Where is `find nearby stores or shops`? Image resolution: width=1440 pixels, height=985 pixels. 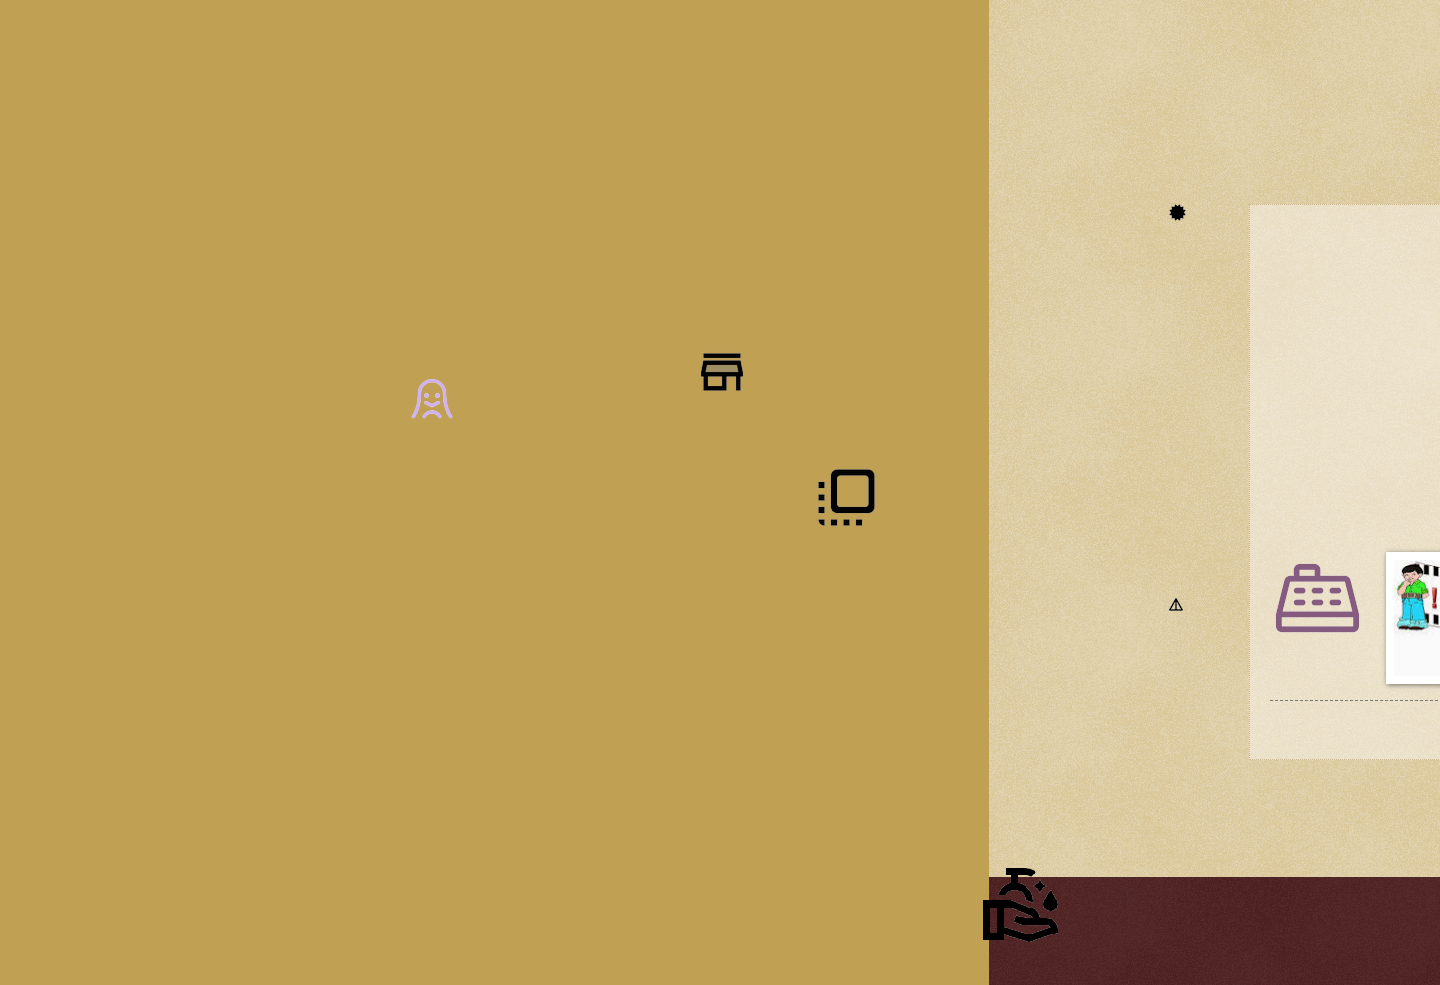
find nearby stores or shops is located at coordinates (722, 372).